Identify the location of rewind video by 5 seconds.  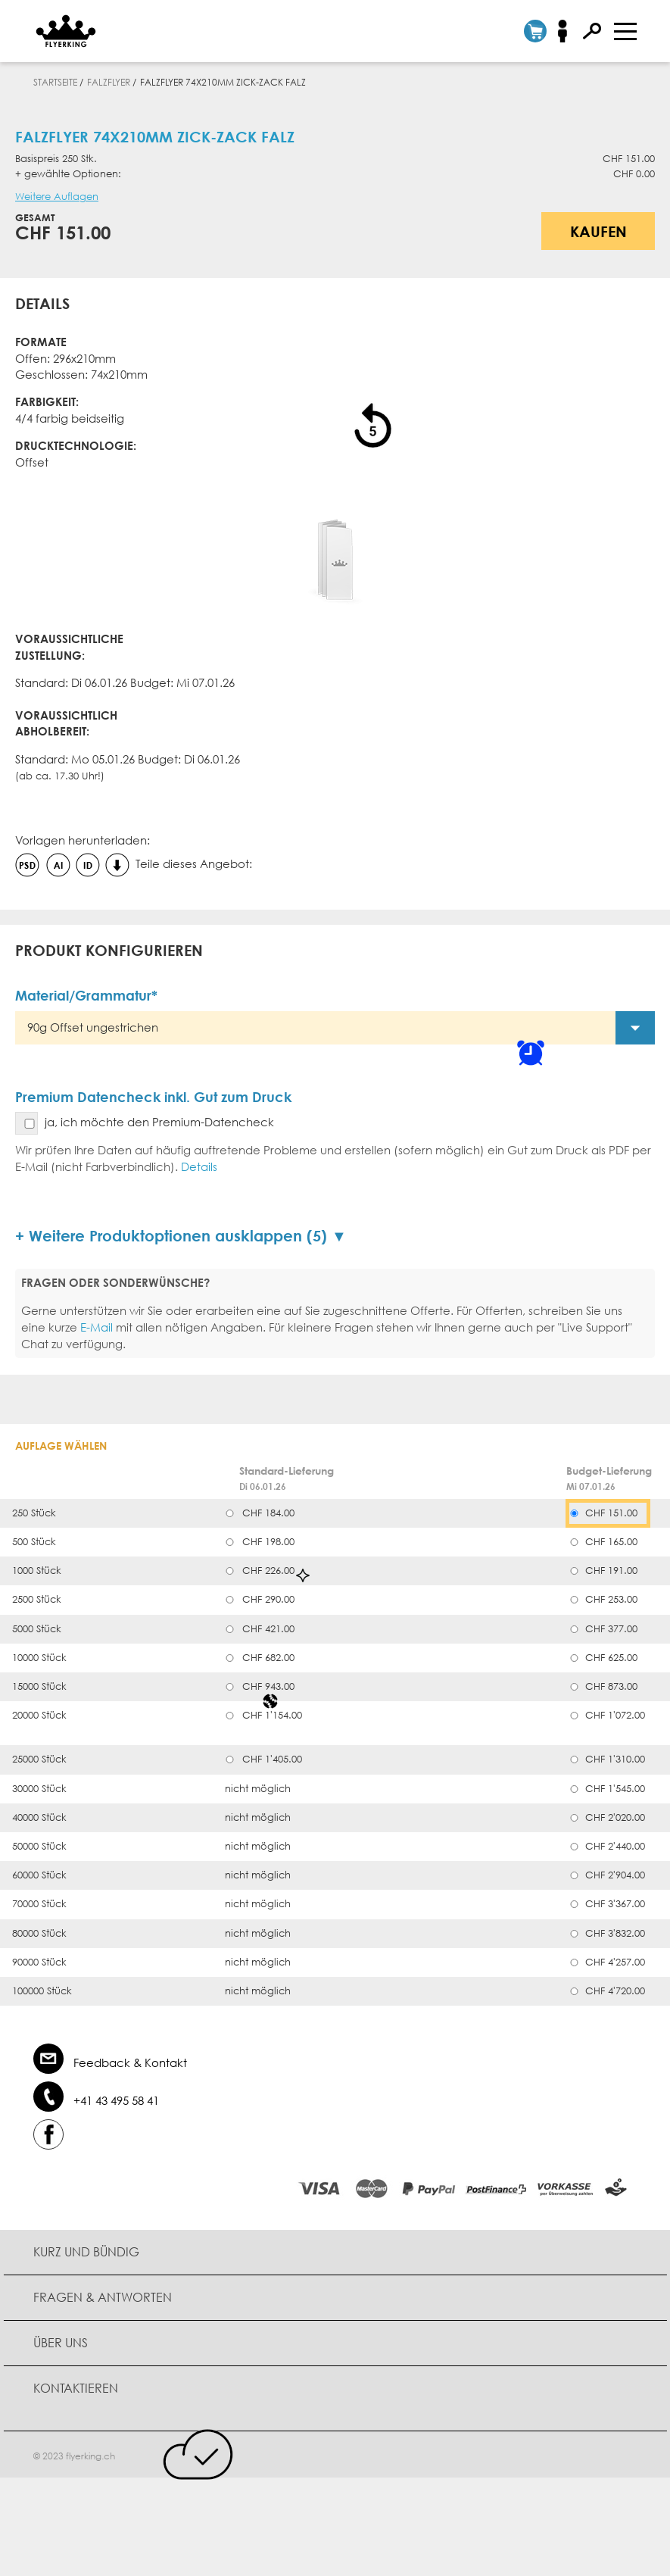
(372, 426).